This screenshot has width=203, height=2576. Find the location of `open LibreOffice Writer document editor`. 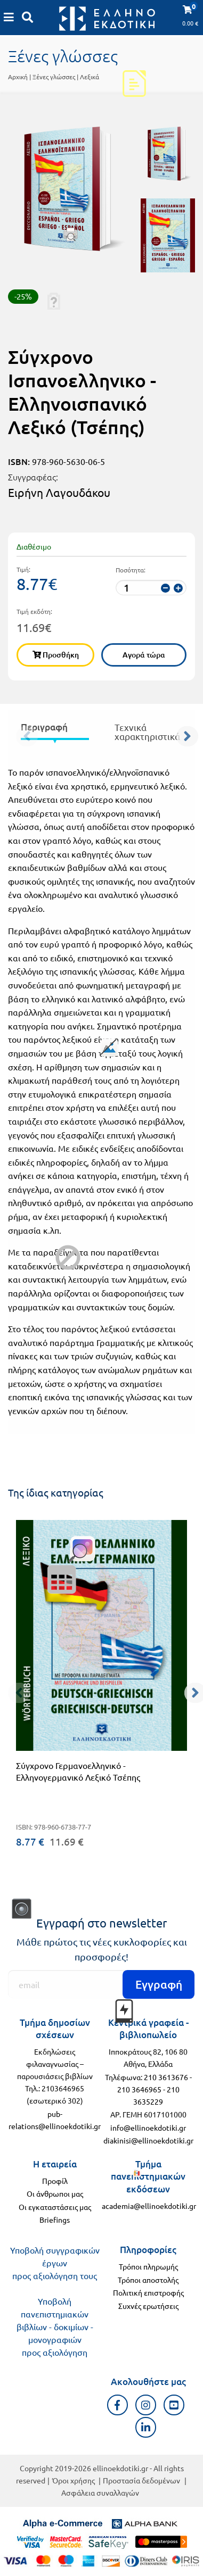

open LibreOffice Writer document editor is located at coordinates (134, 84).